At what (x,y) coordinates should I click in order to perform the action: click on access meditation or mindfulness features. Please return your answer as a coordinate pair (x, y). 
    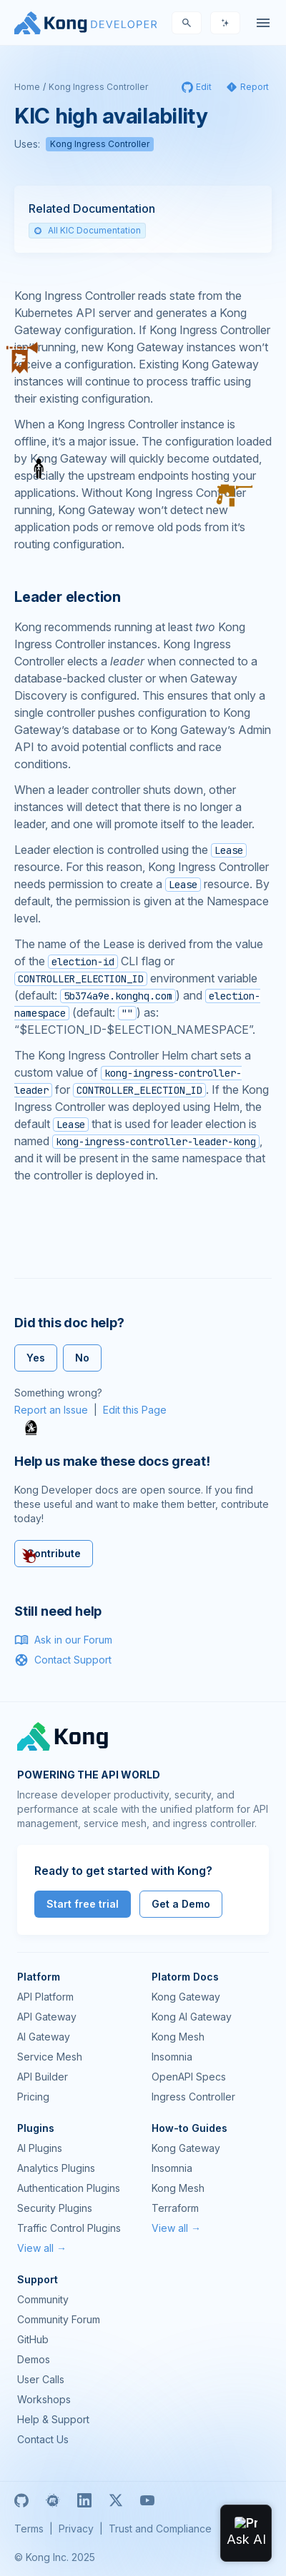
    Looking at the image, I should click on (39, 468).